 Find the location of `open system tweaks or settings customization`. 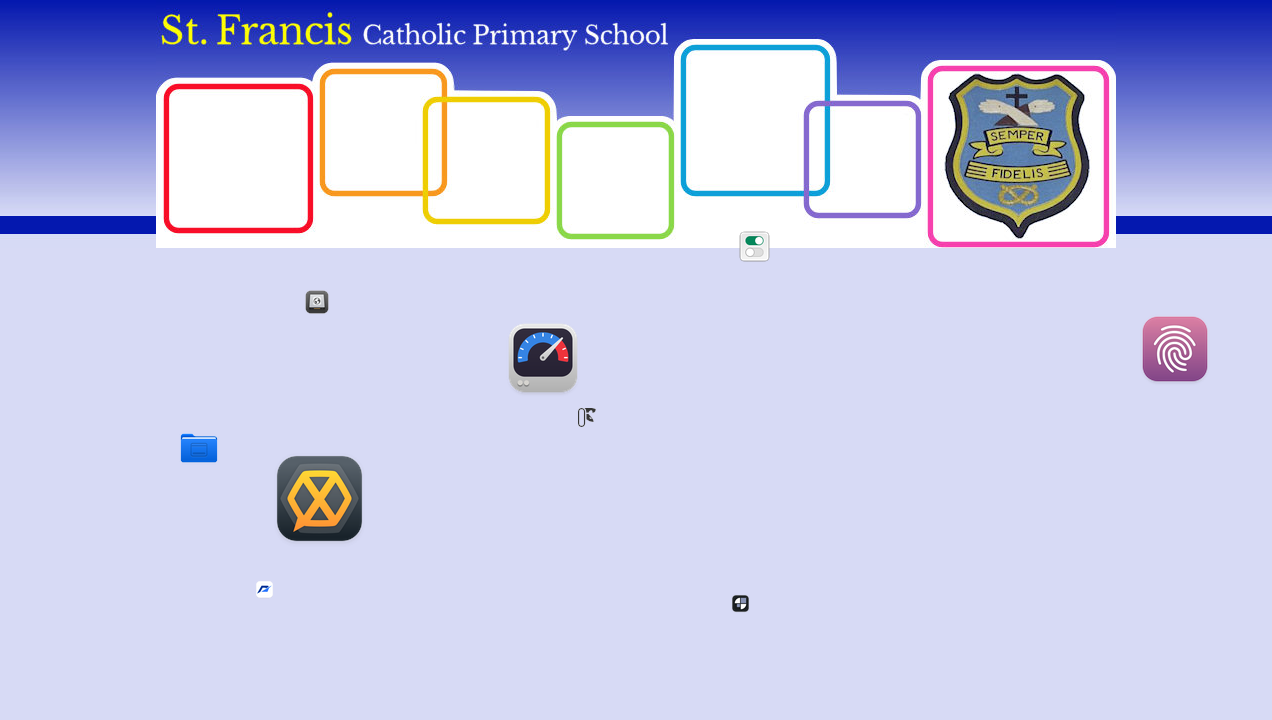

open system tweaks or settings customization is located at coordinates (754, 246).